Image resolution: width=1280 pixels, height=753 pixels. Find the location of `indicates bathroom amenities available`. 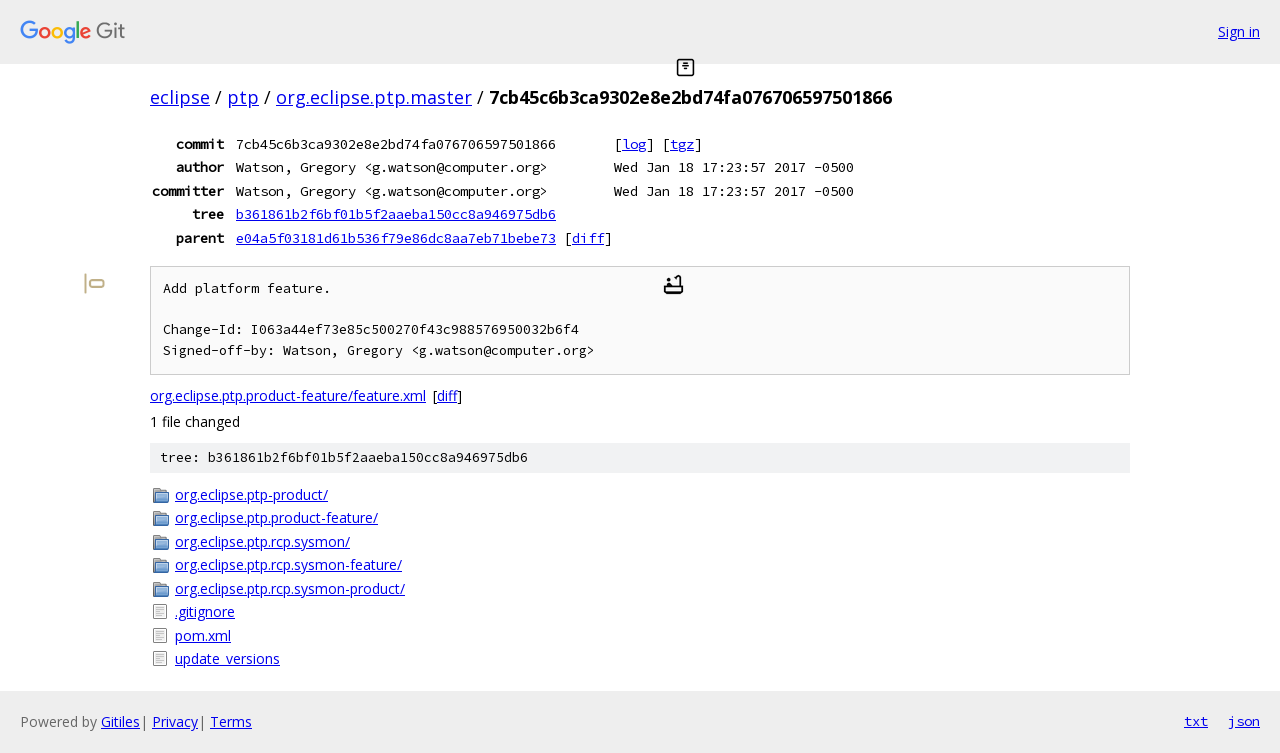

indicates bathroom amenities available is located at coordinates (673, 284).